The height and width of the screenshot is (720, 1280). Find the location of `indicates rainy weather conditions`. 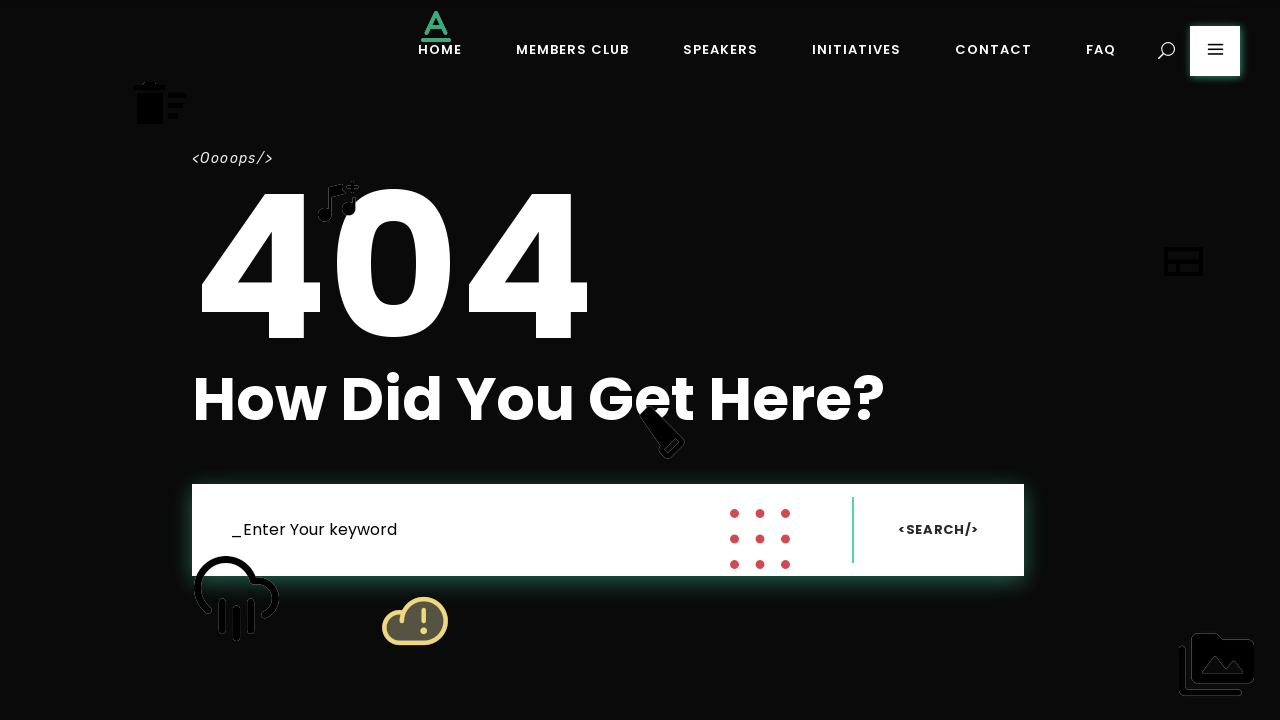

indicates rainy weather conditions is located at coordinates (236, 598).